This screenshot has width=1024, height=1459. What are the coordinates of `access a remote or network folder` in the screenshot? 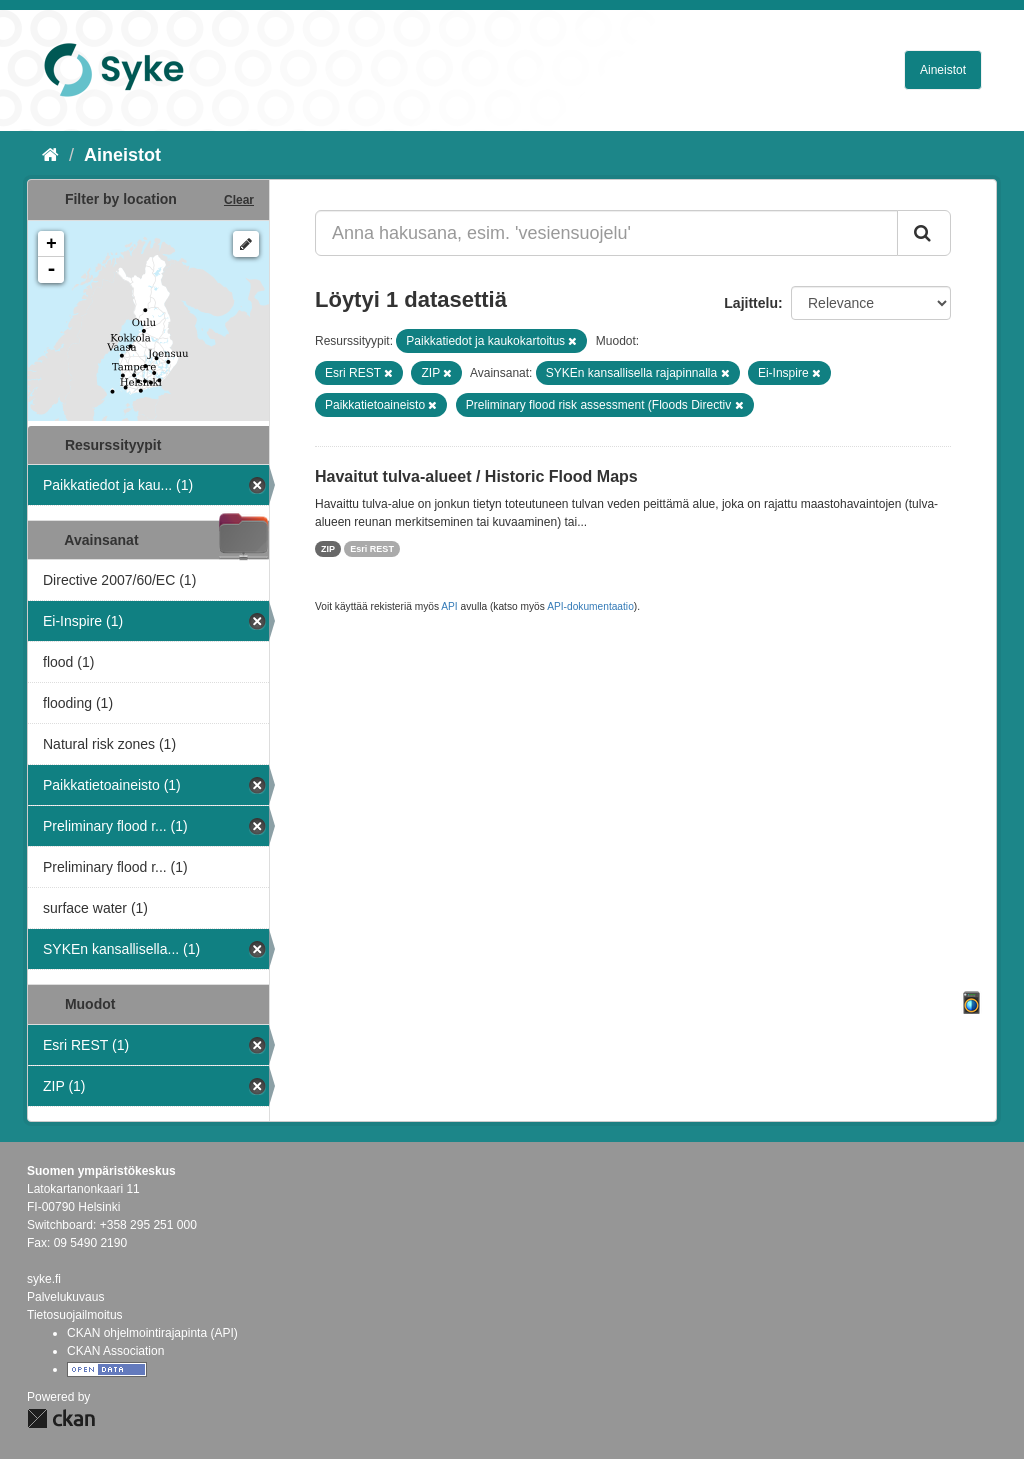 It's located at (243, 535).